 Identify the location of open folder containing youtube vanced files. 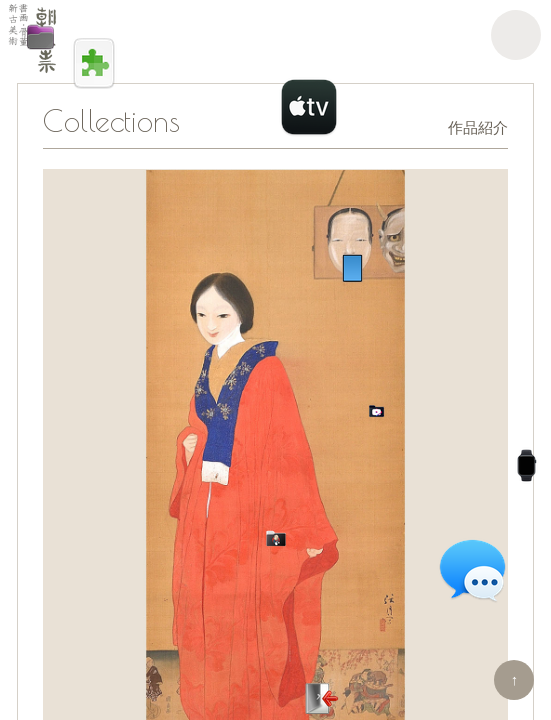
(376, 411).